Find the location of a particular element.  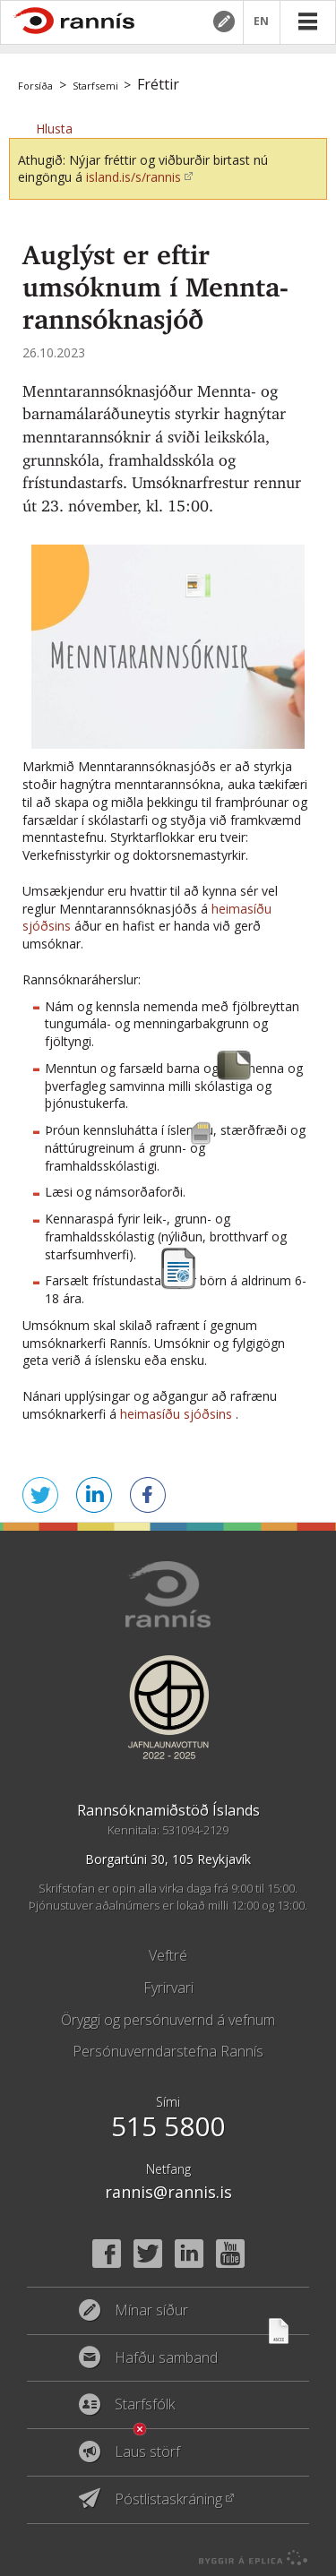

close or exit the application is located at coordinates (140, 2429).